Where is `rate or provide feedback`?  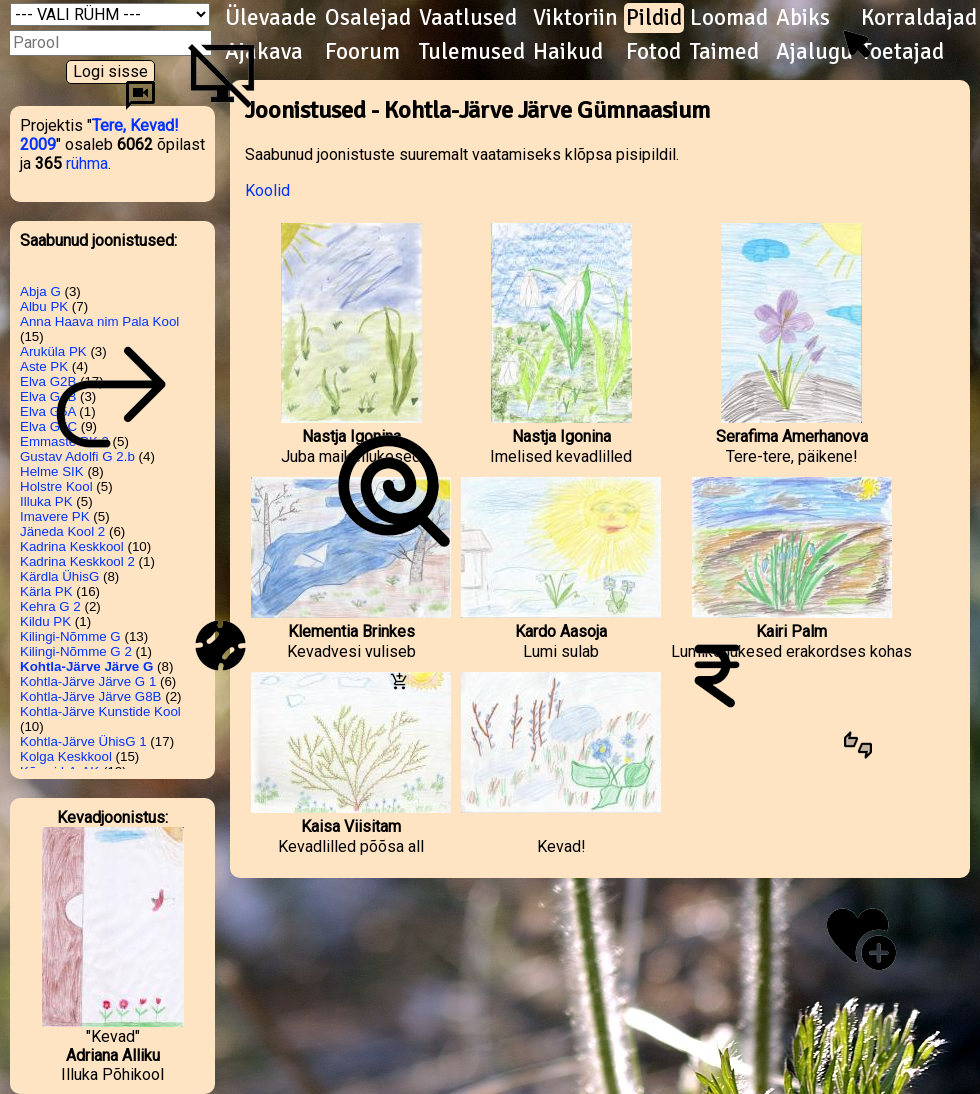 rate or provide feedback is located at coordinates (858, 745).